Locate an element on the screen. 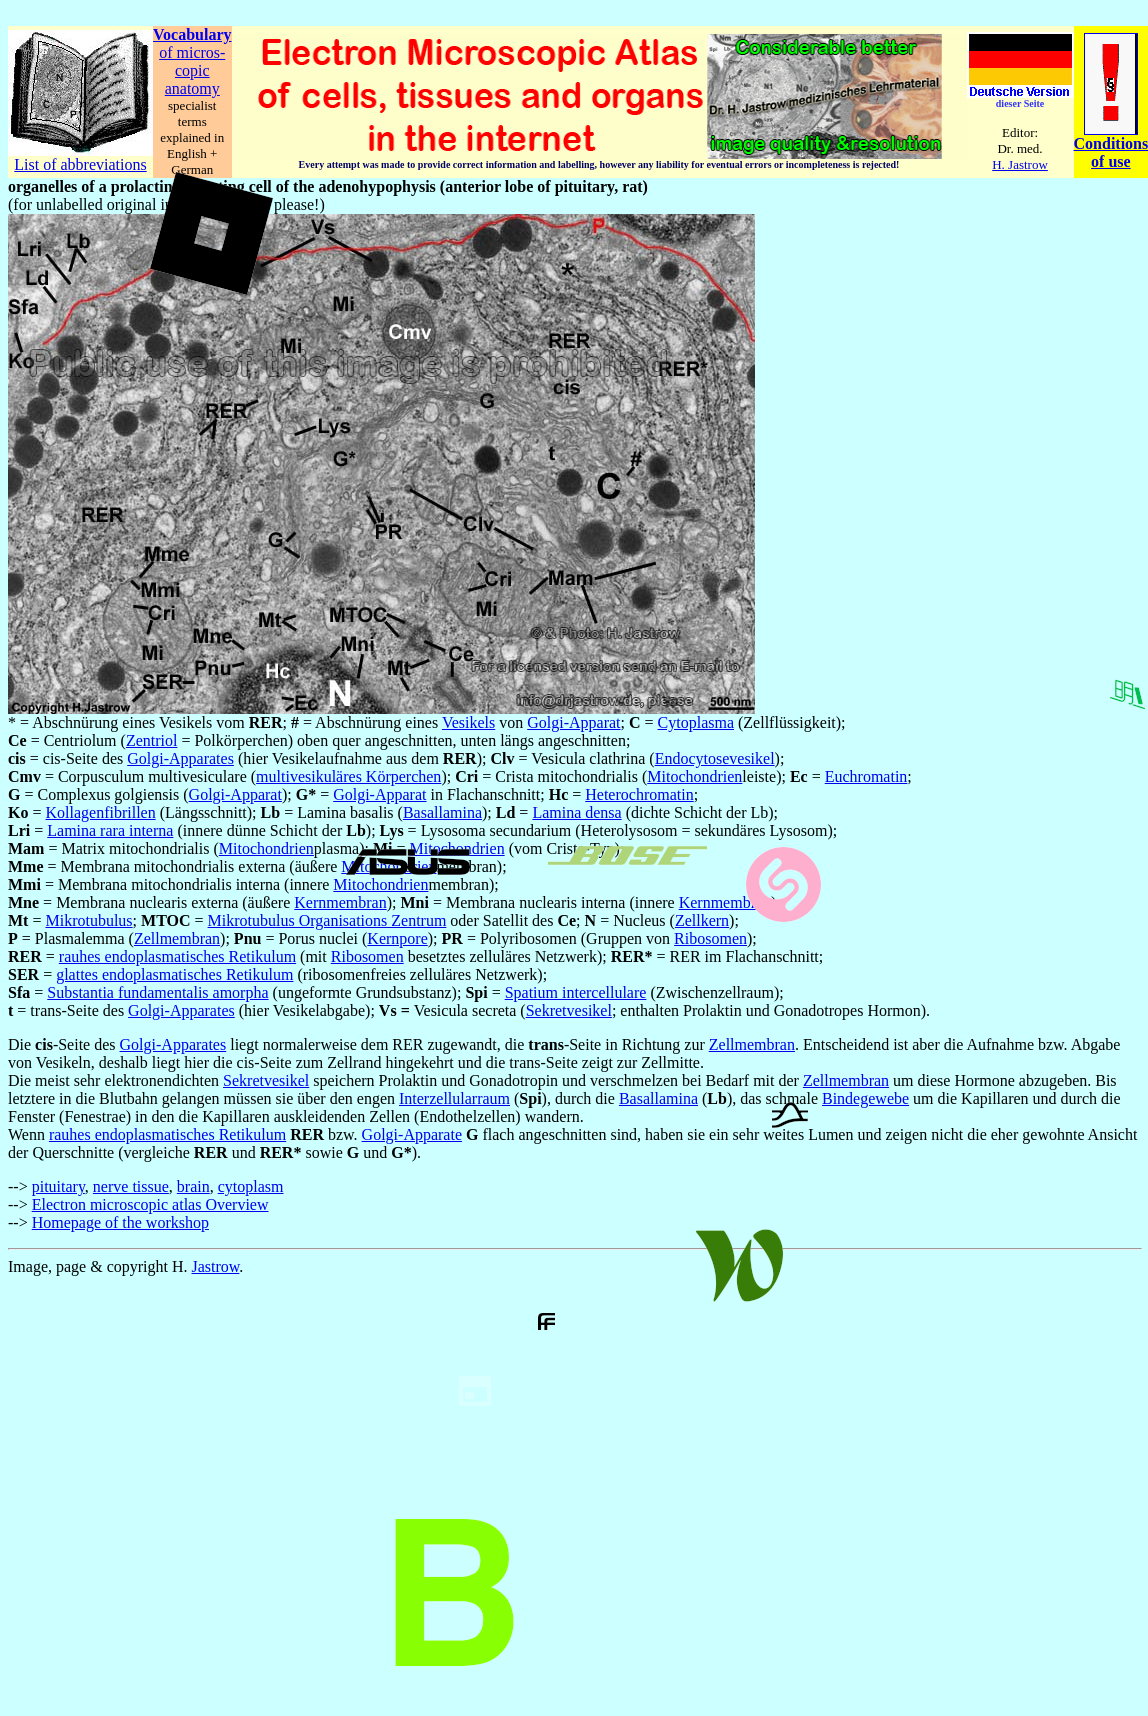 The height and width of the screenshot is (1716, 1148). visit the Bose website or store is located at coordinates (627, 855).